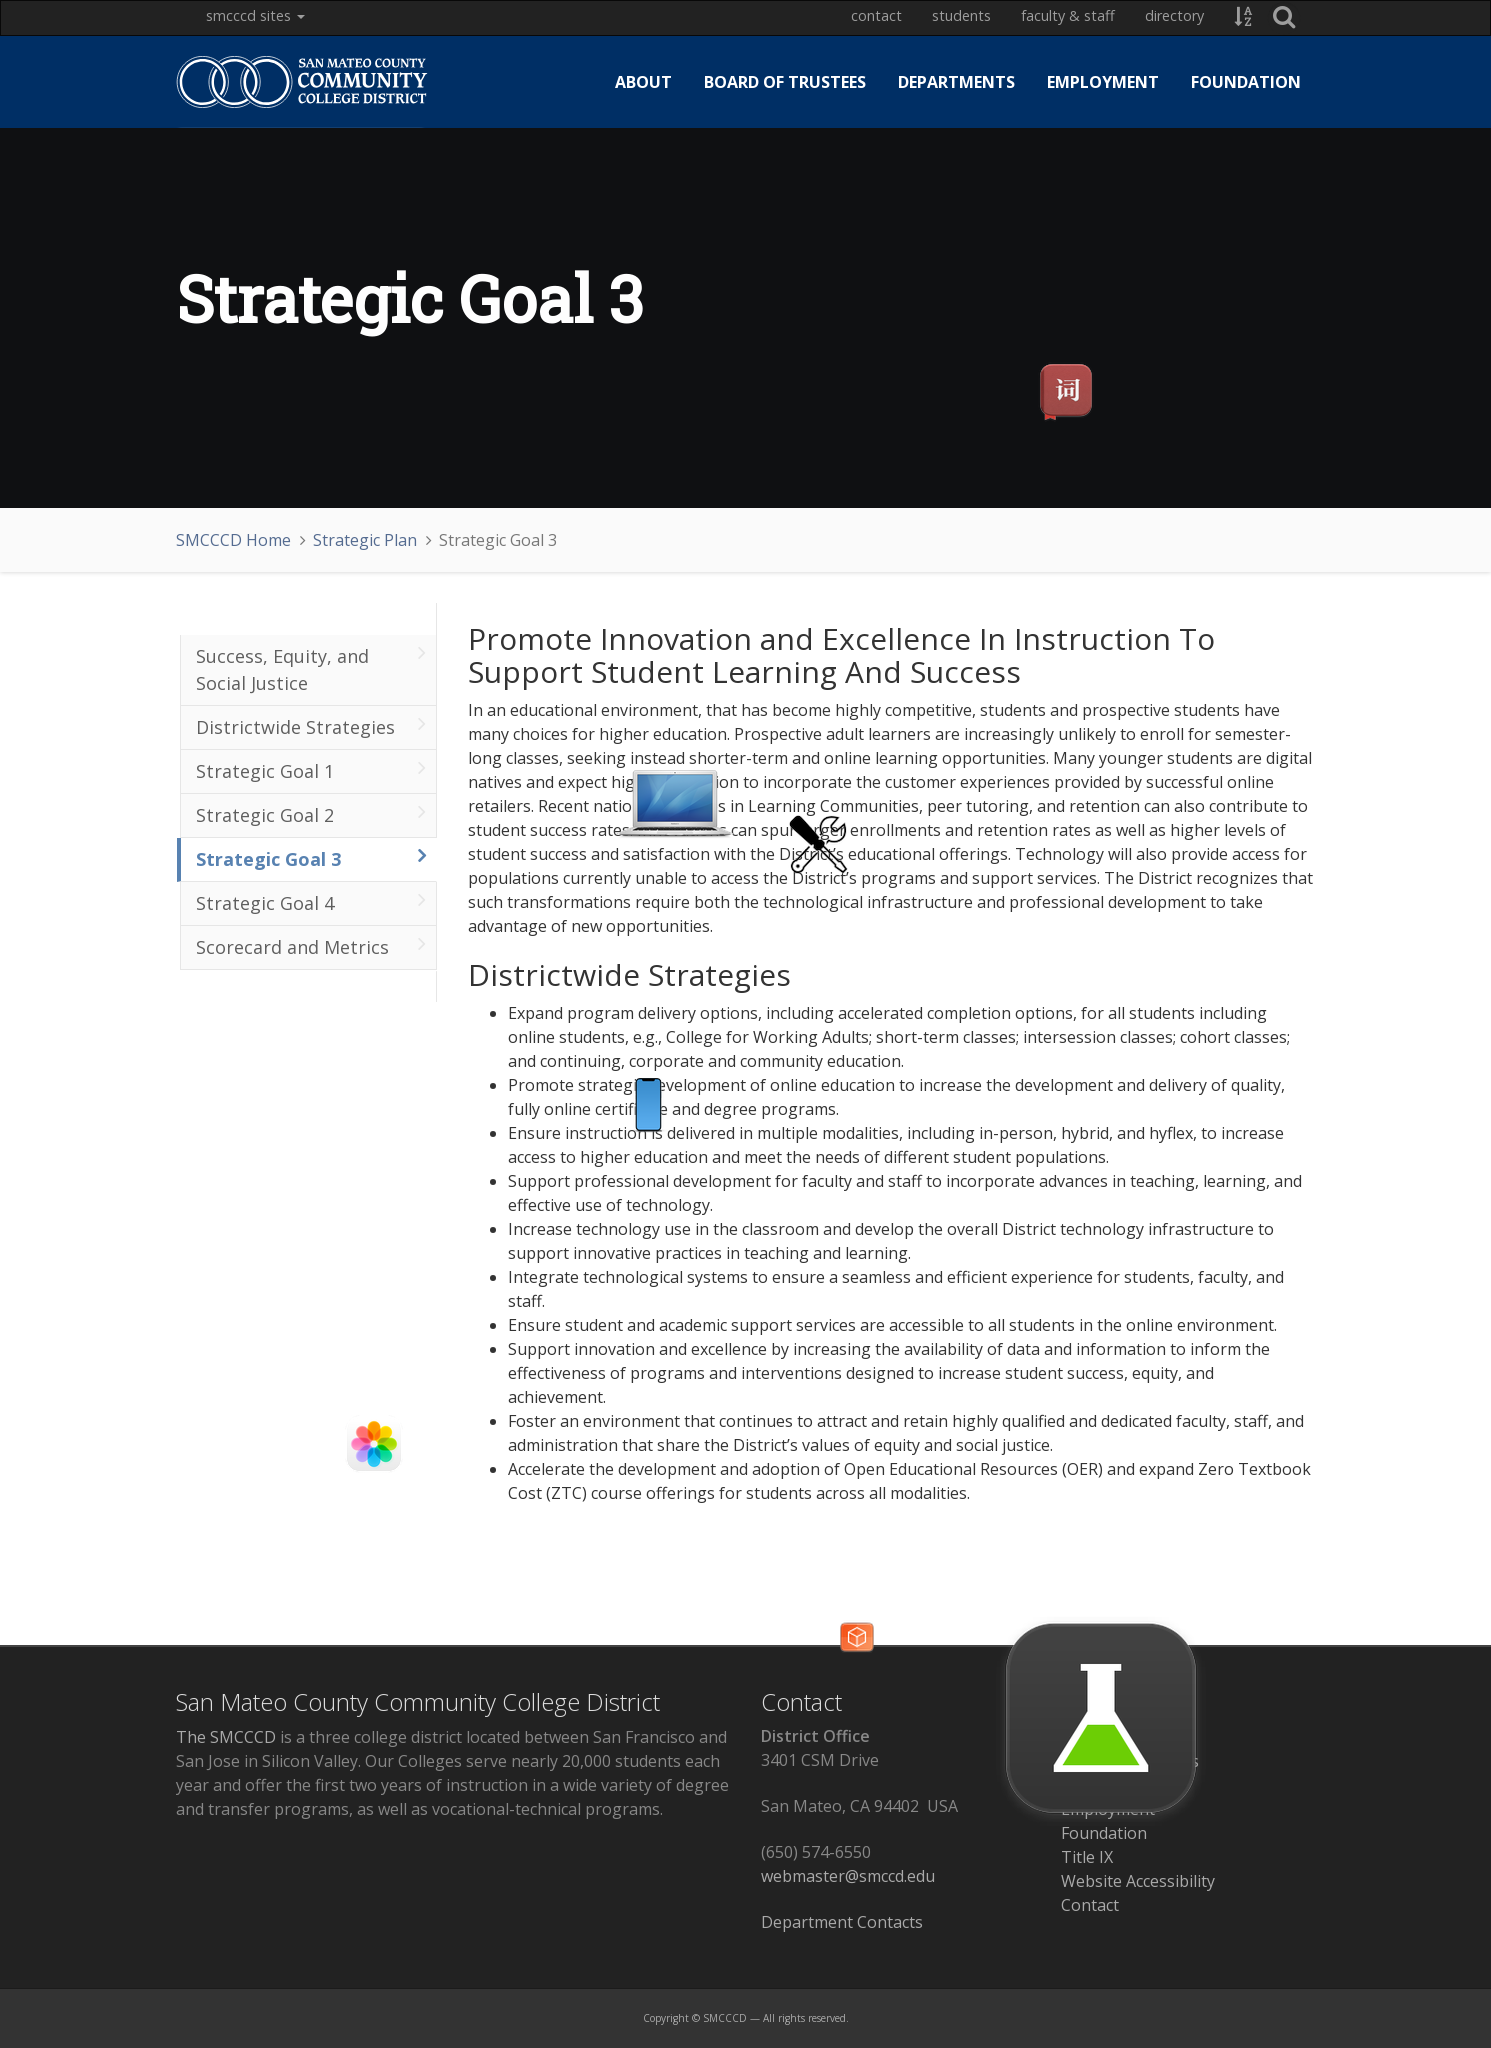 This screenshot has height=2048, width=1491. What do you see at coordinates (648, 1105) in the screenshot?
I see `iPhone 12 Pro device icon` at bounding box center [648, 1105].